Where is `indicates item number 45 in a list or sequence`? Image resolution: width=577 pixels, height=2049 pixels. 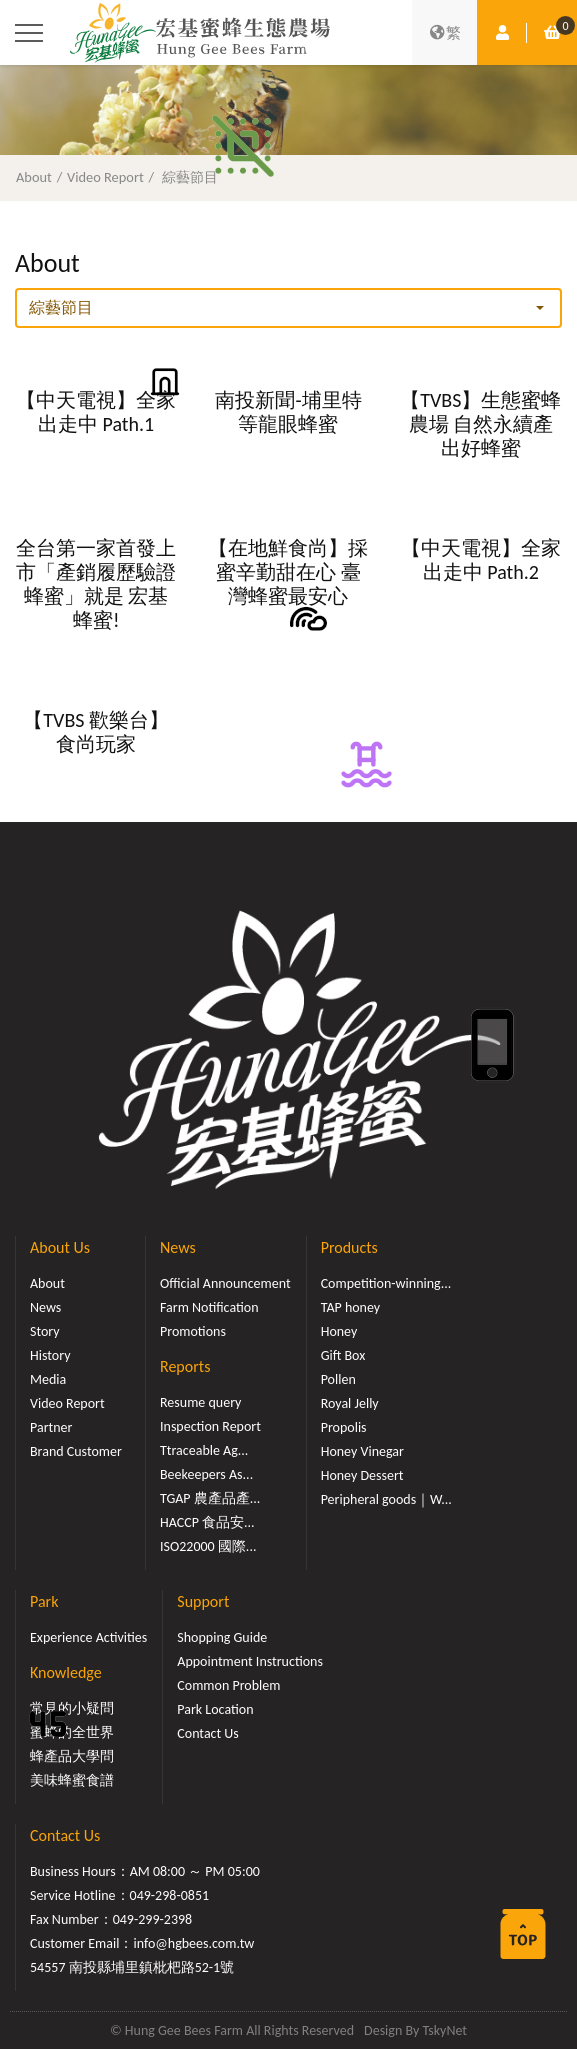 indicates item number 45 in a list or sequence is located at coordinates (48, 1724).